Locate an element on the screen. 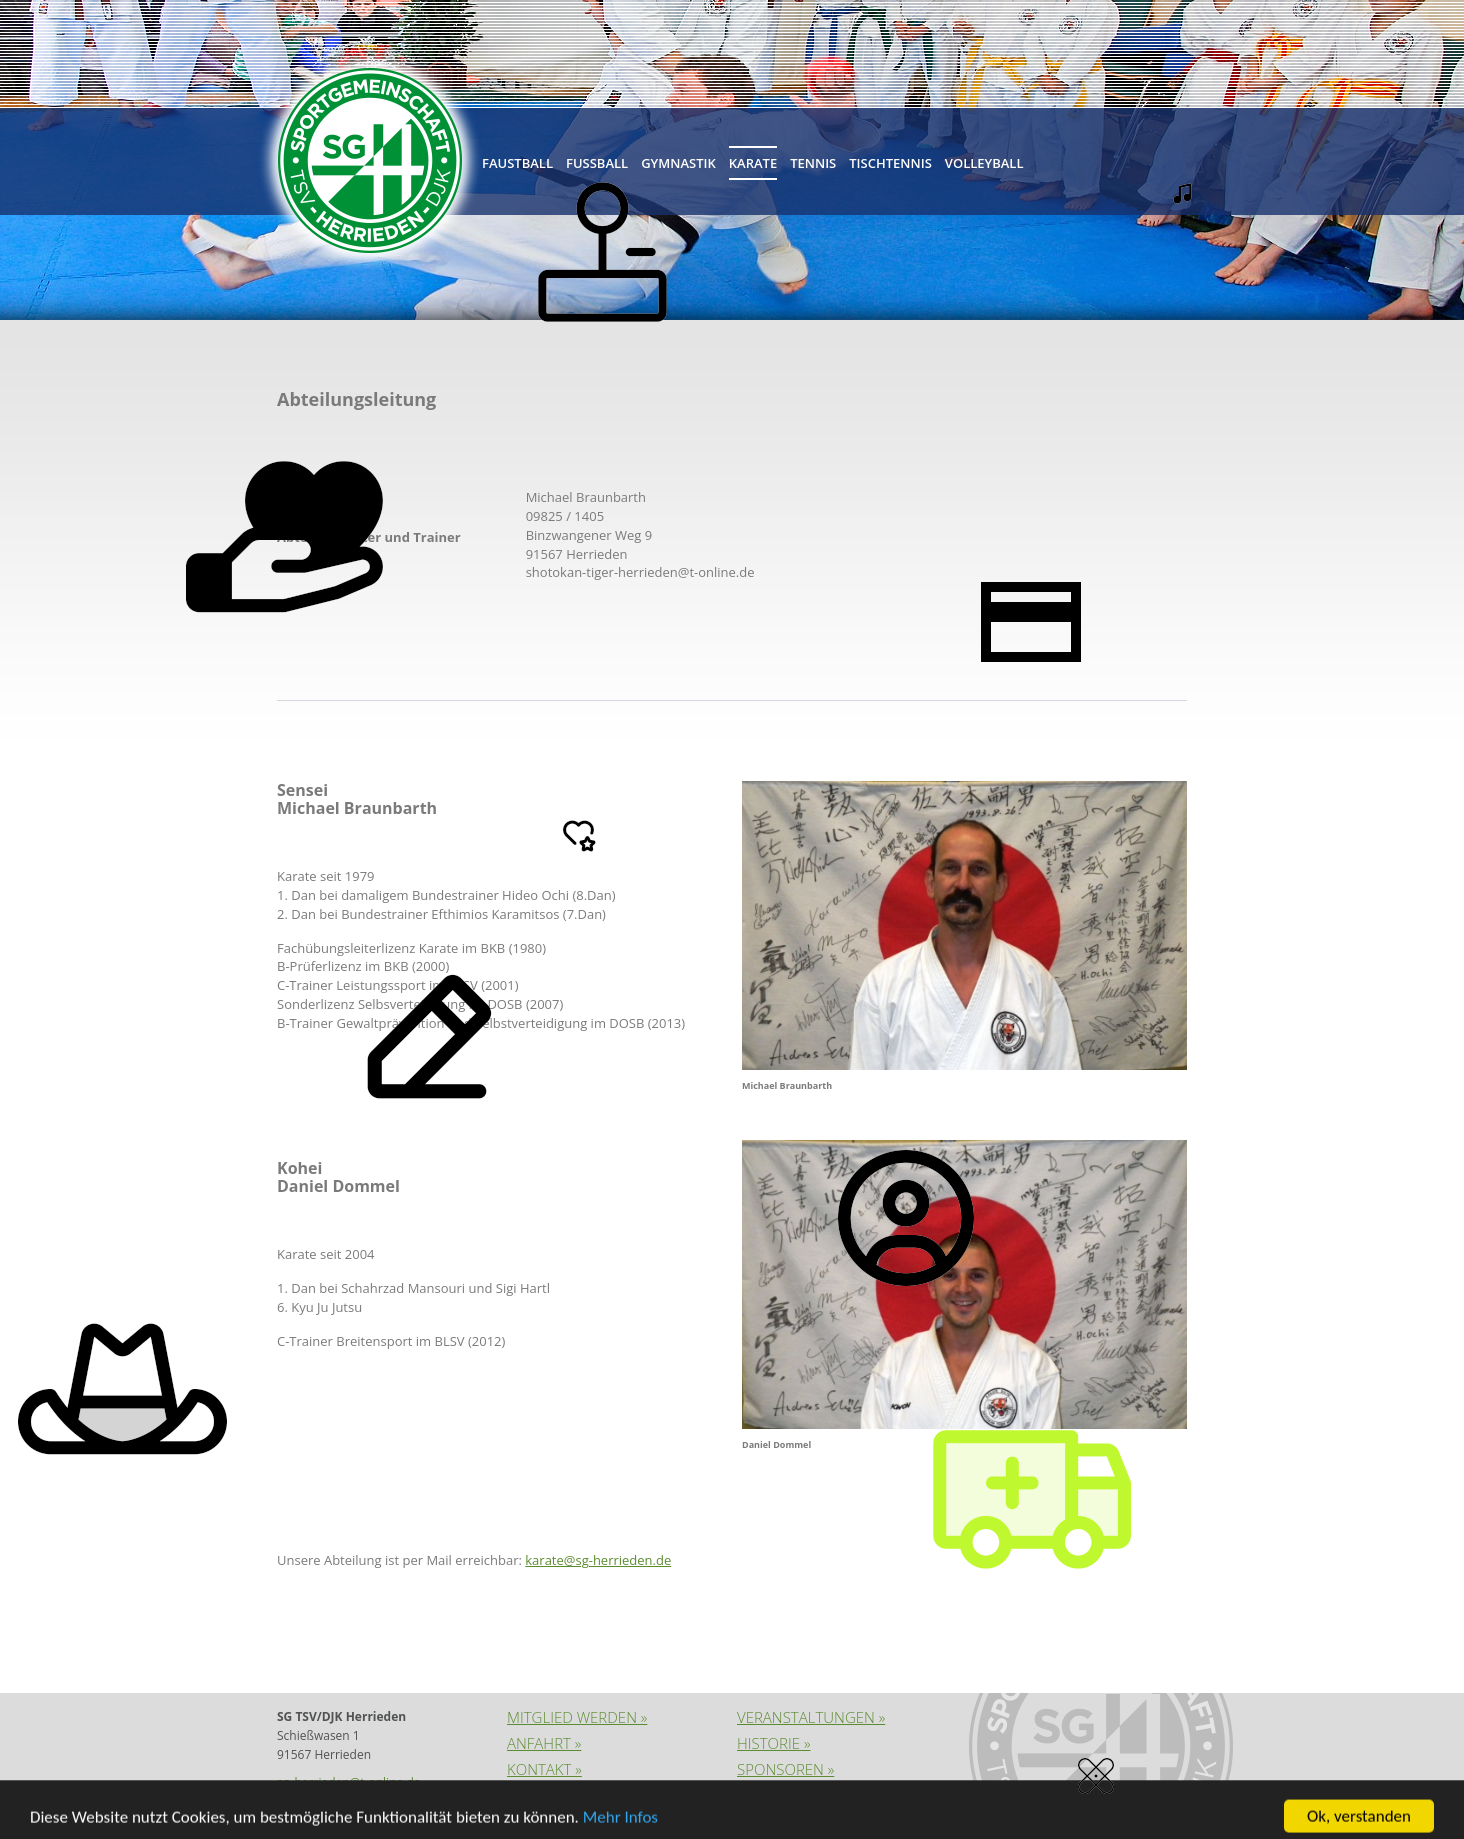  add item to favorites with priority rating is located at coordinates (578, 834).